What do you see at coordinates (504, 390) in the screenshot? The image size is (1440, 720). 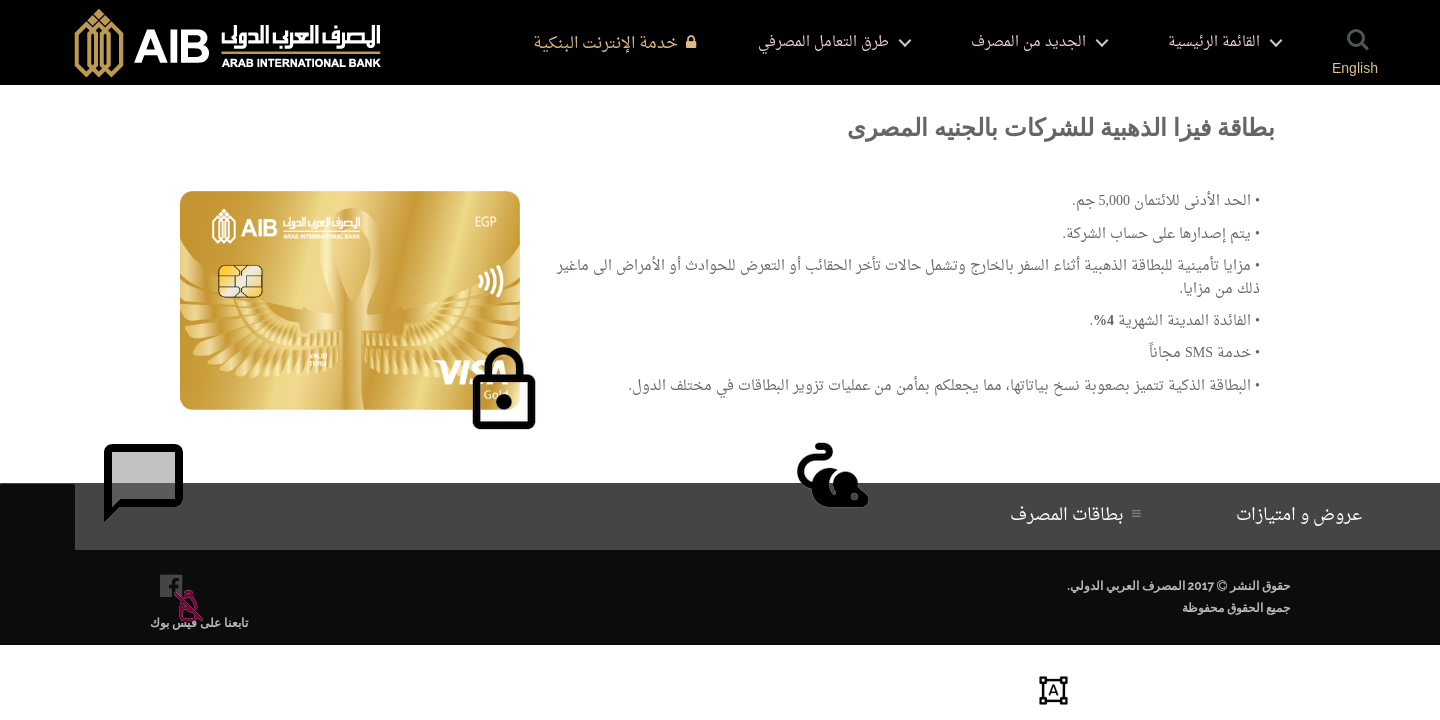 I see `lock or secure this item` at bounding box center [504, 390].